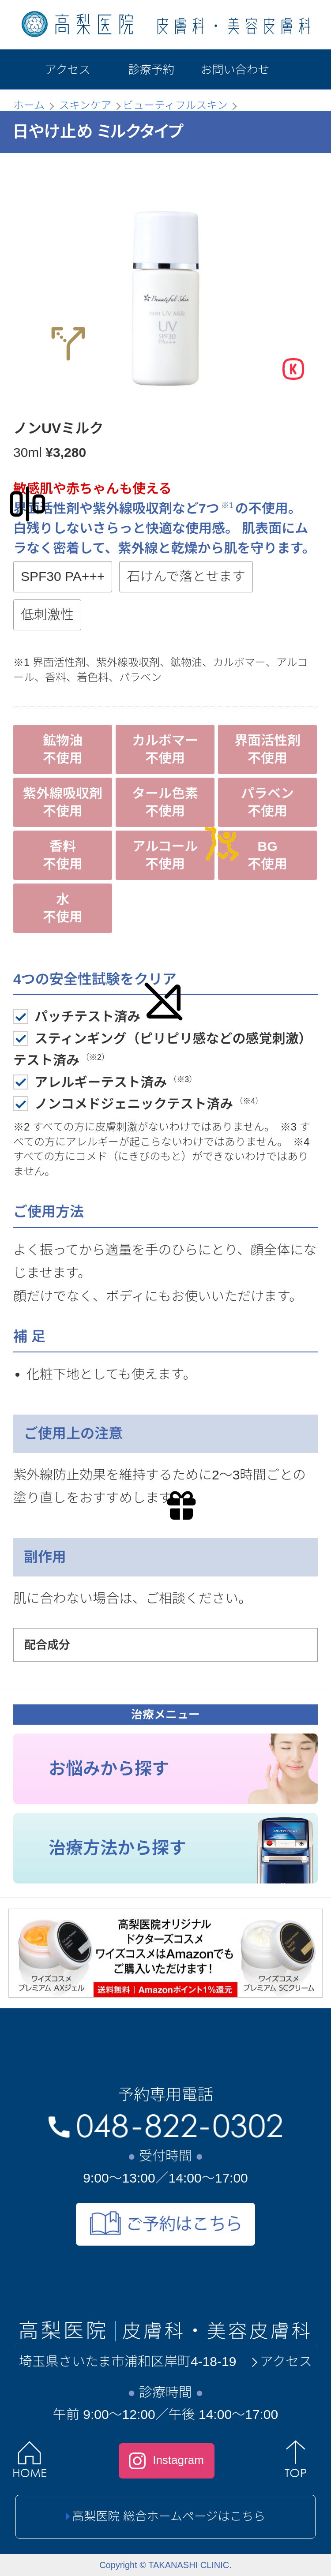  I want to click on view or redeem a gift, so click(181, 1505).